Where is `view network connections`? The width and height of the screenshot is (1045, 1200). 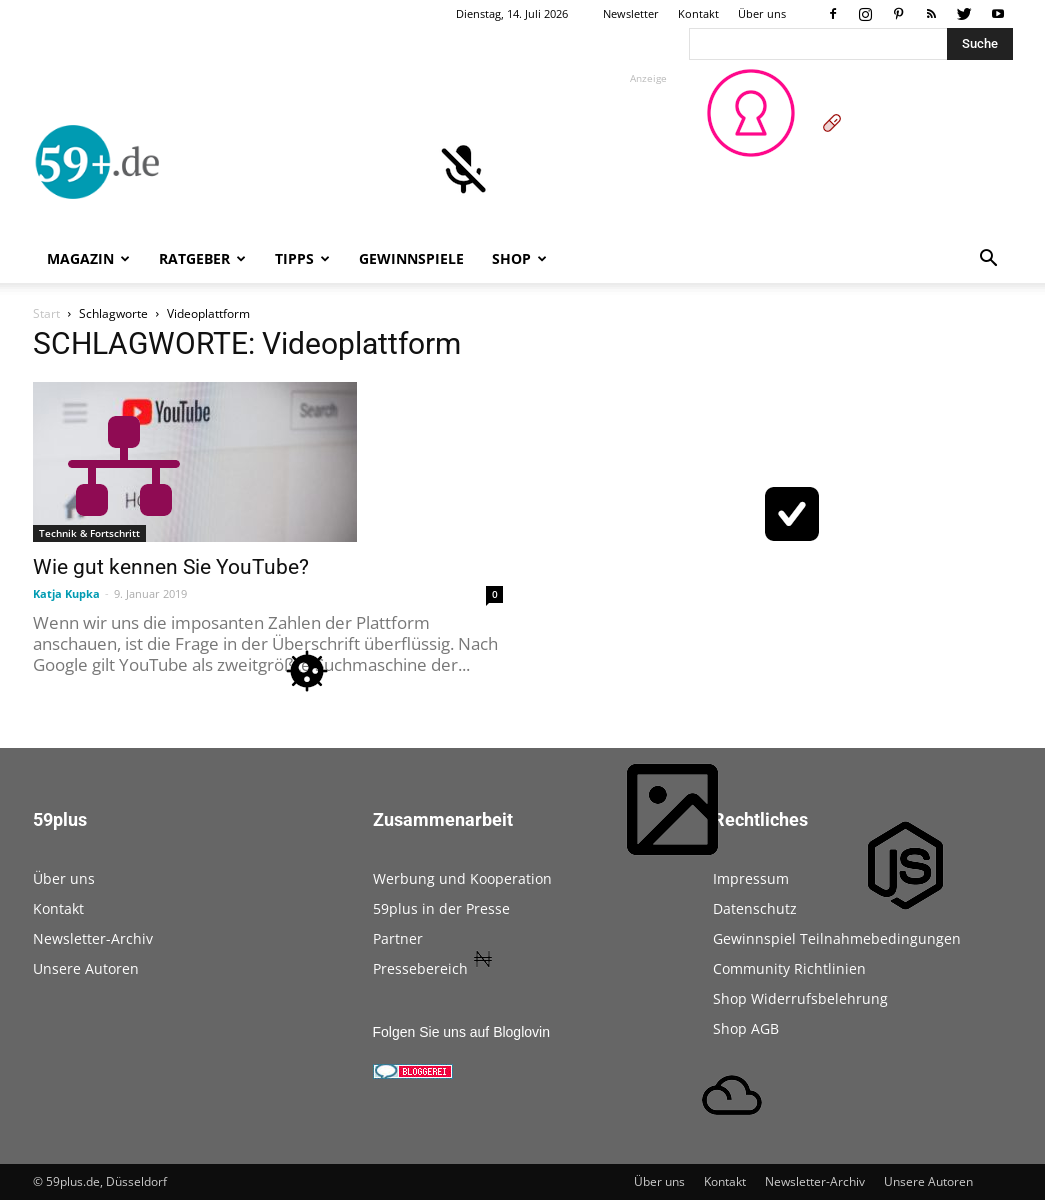 view network connections is located at coordinates (124, 468).